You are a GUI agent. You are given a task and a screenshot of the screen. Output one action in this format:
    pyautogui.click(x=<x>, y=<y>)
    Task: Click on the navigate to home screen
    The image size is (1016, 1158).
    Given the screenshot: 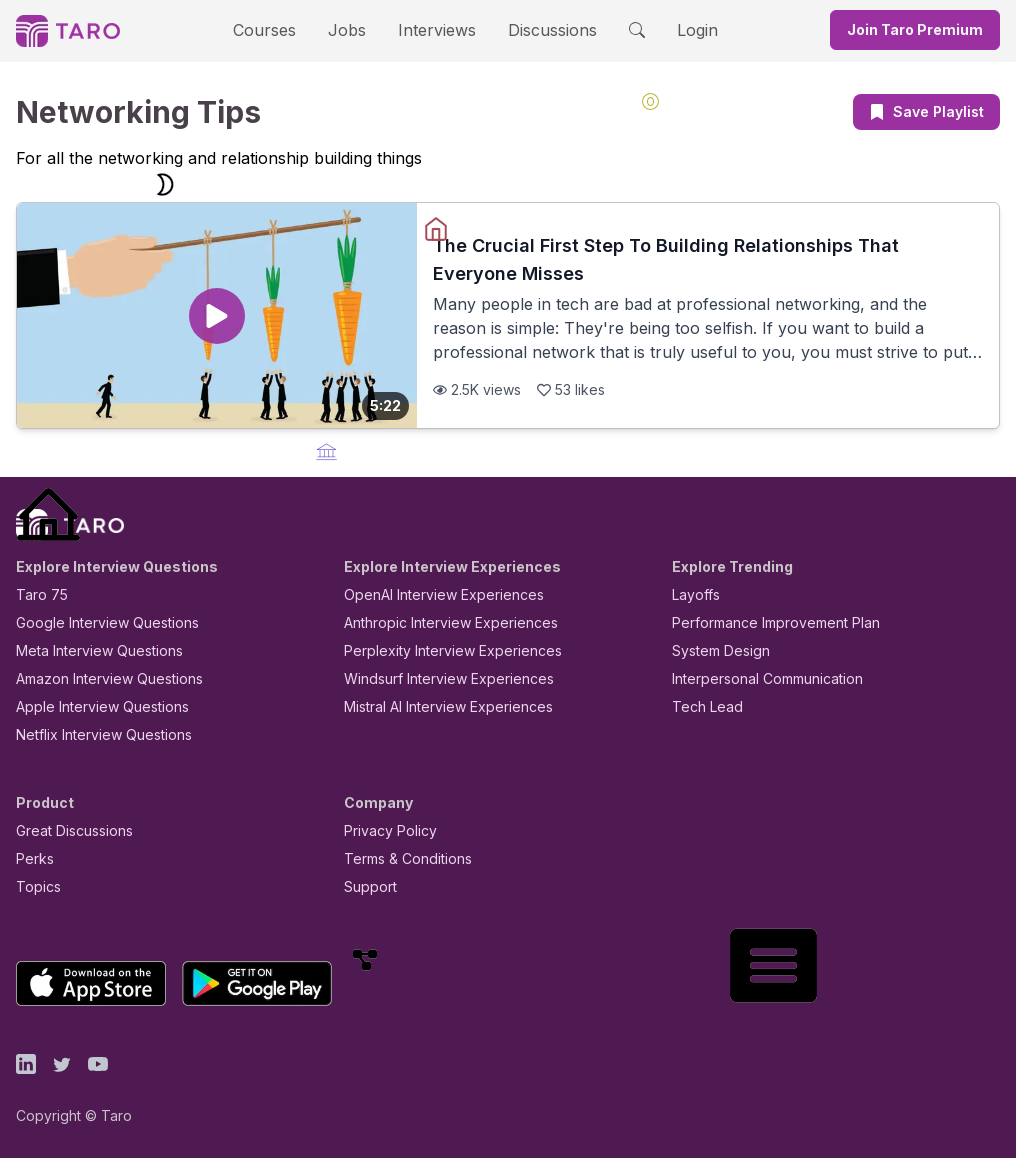 What is the action you would take?
    pyautogui.click(x=48, y=515)
    